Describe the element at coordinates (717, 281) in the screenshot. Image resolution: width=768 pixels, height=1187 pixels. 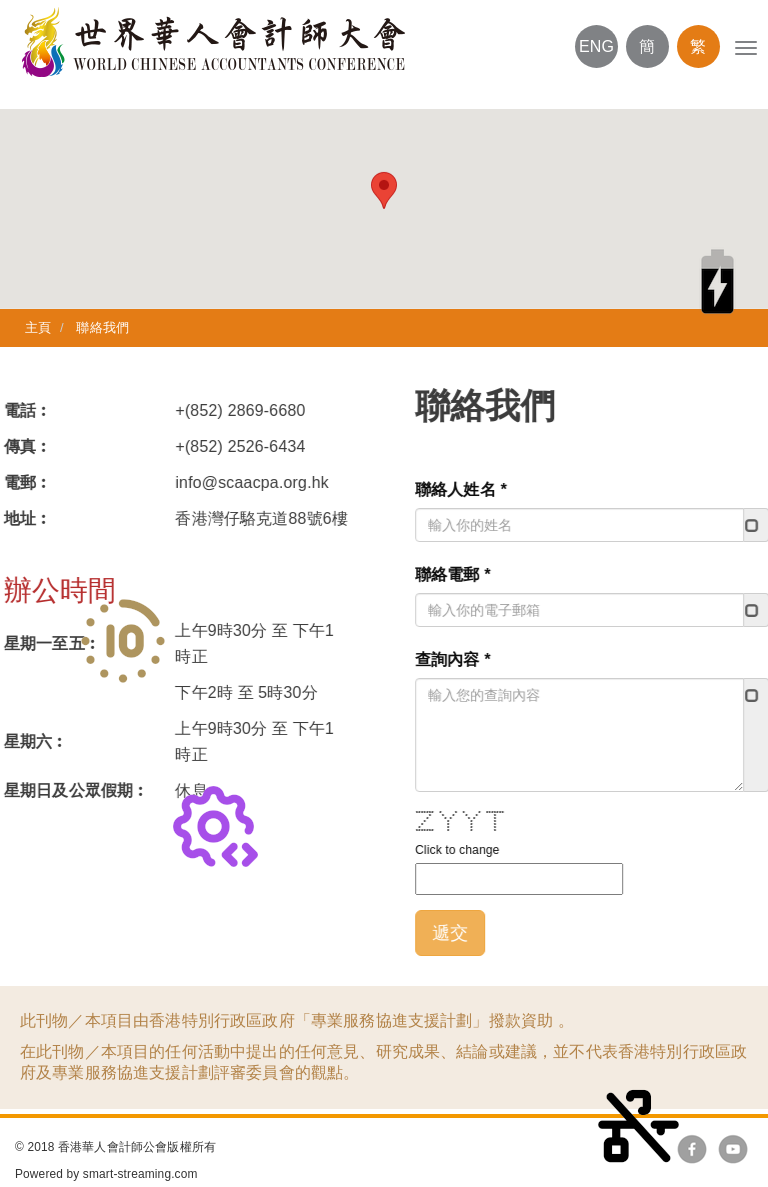
I see `battery charging at 90%` at that location.